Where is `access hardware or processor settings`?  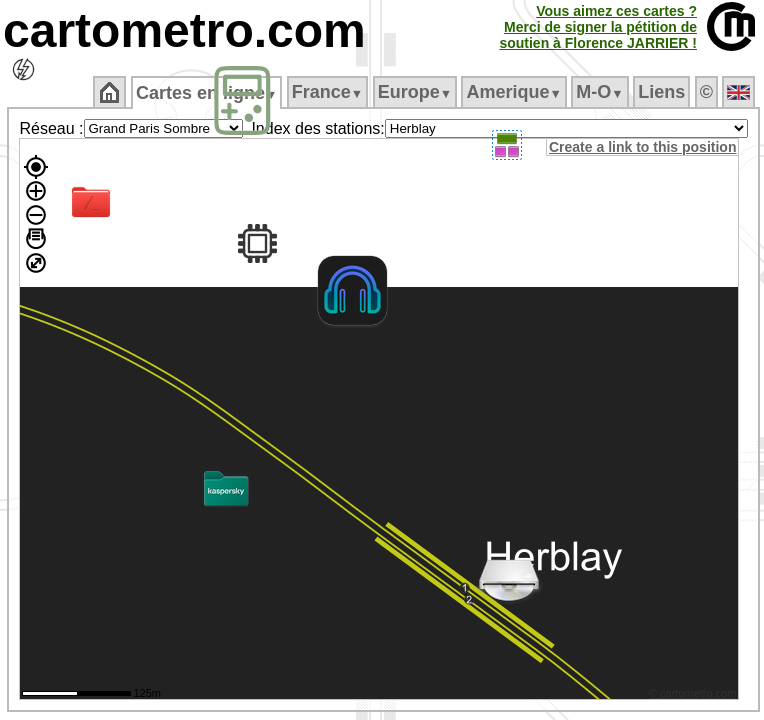 access hardware or processor settings is located at coordinates (257, 243).